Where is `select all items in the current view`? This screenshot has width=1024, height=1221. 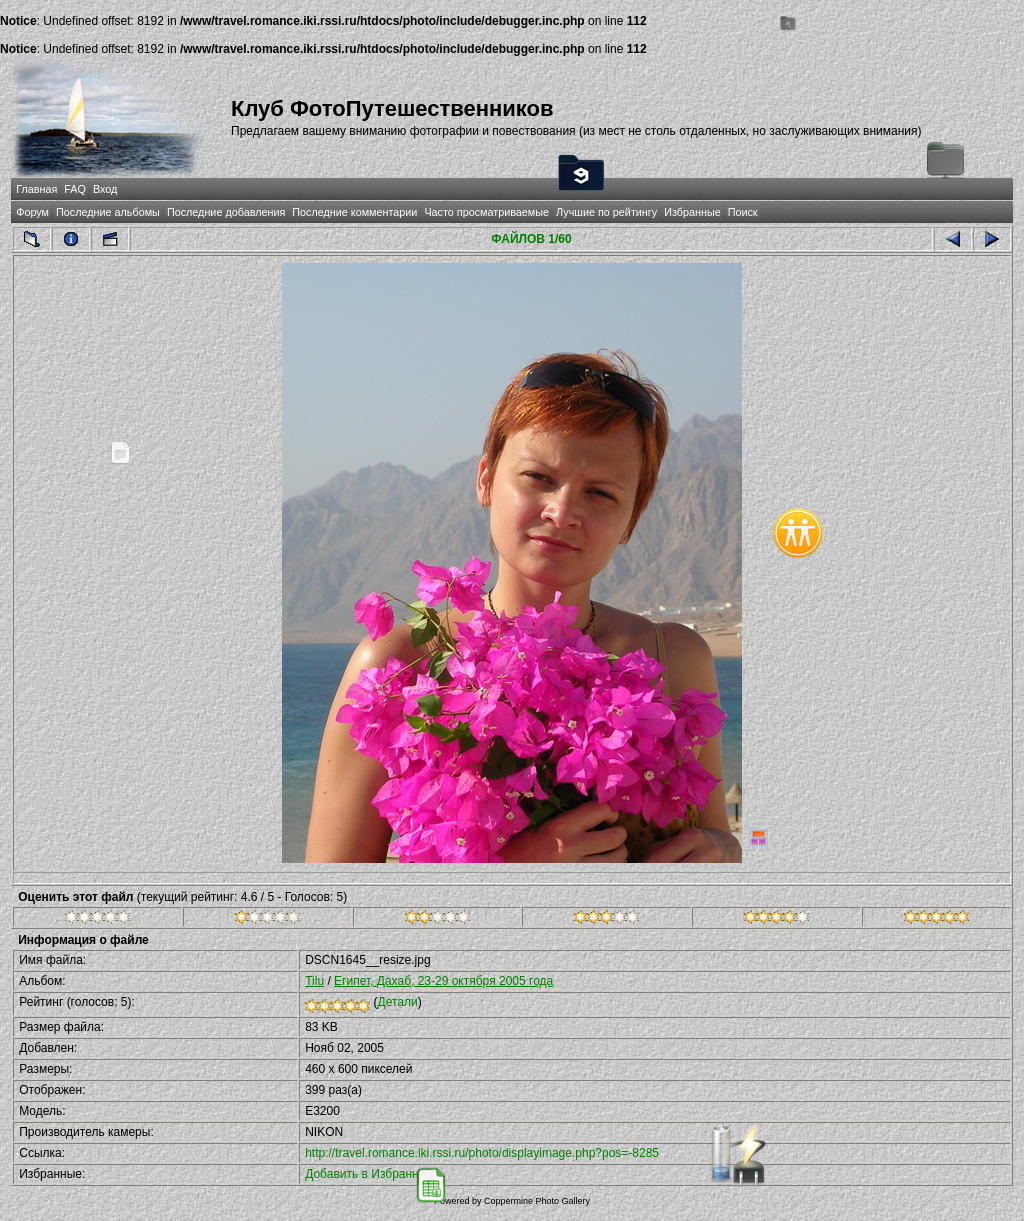
select all items in the current view is located at coordinates (758, 837).